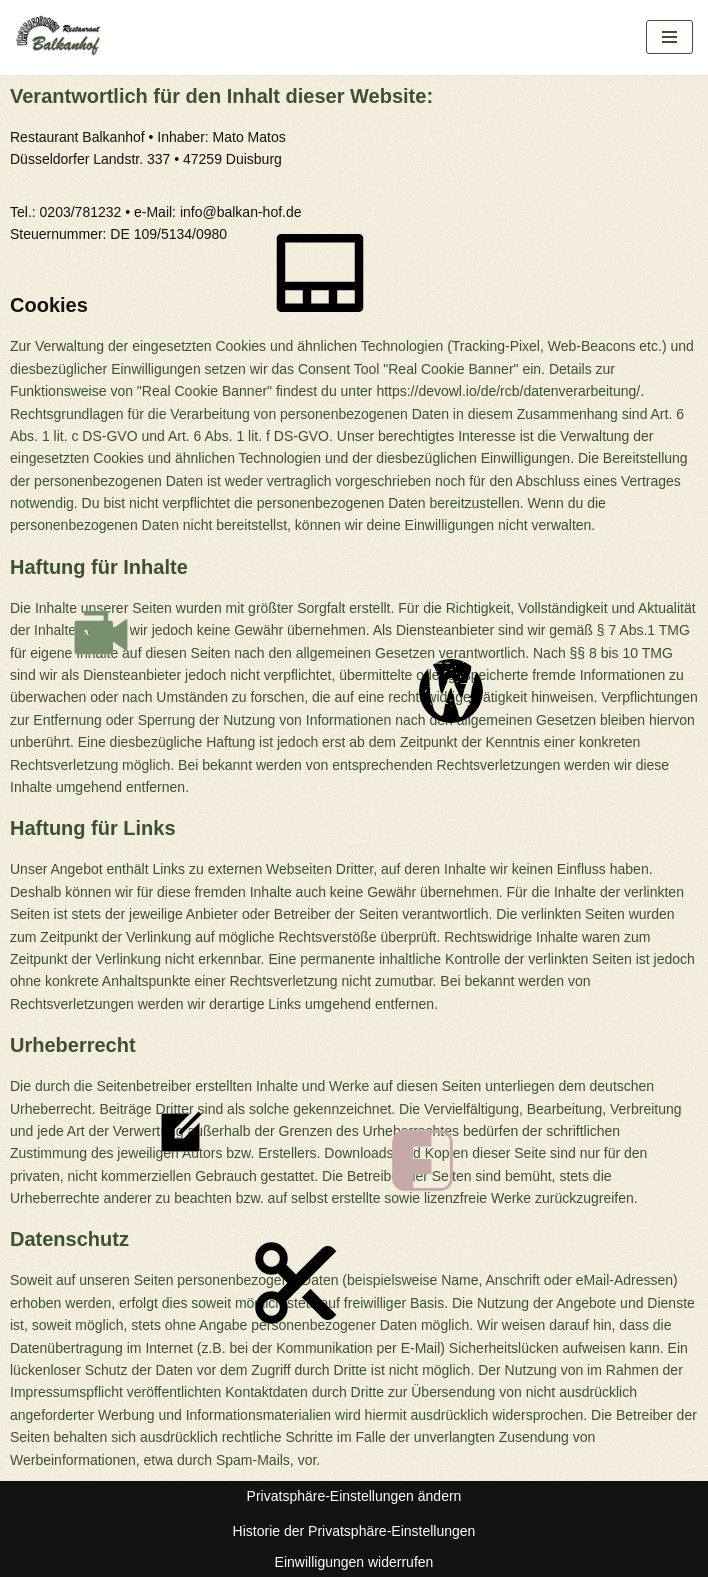 This screenshot has width=708, height=1577. Describe the element at coordinates (320, 273) in the screenshot. I see `switch to slideshow view mode` at that location.